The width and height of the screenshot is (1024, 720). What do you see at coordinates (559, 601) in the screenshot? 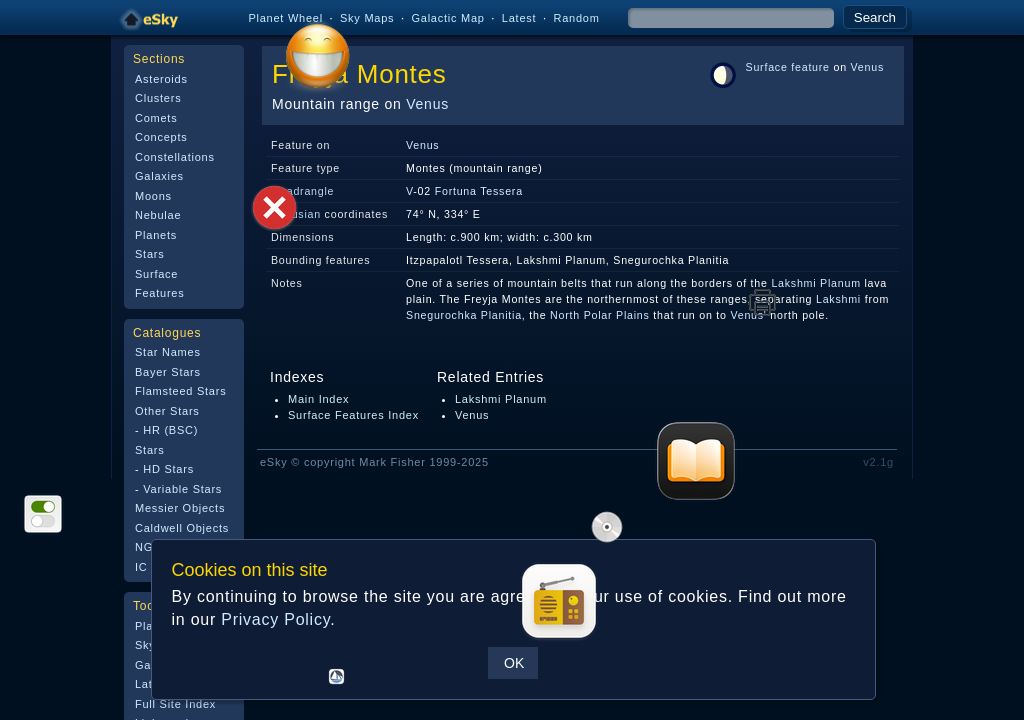
I see `open shortwave radio streaming app` at bounding box center [559, 601].